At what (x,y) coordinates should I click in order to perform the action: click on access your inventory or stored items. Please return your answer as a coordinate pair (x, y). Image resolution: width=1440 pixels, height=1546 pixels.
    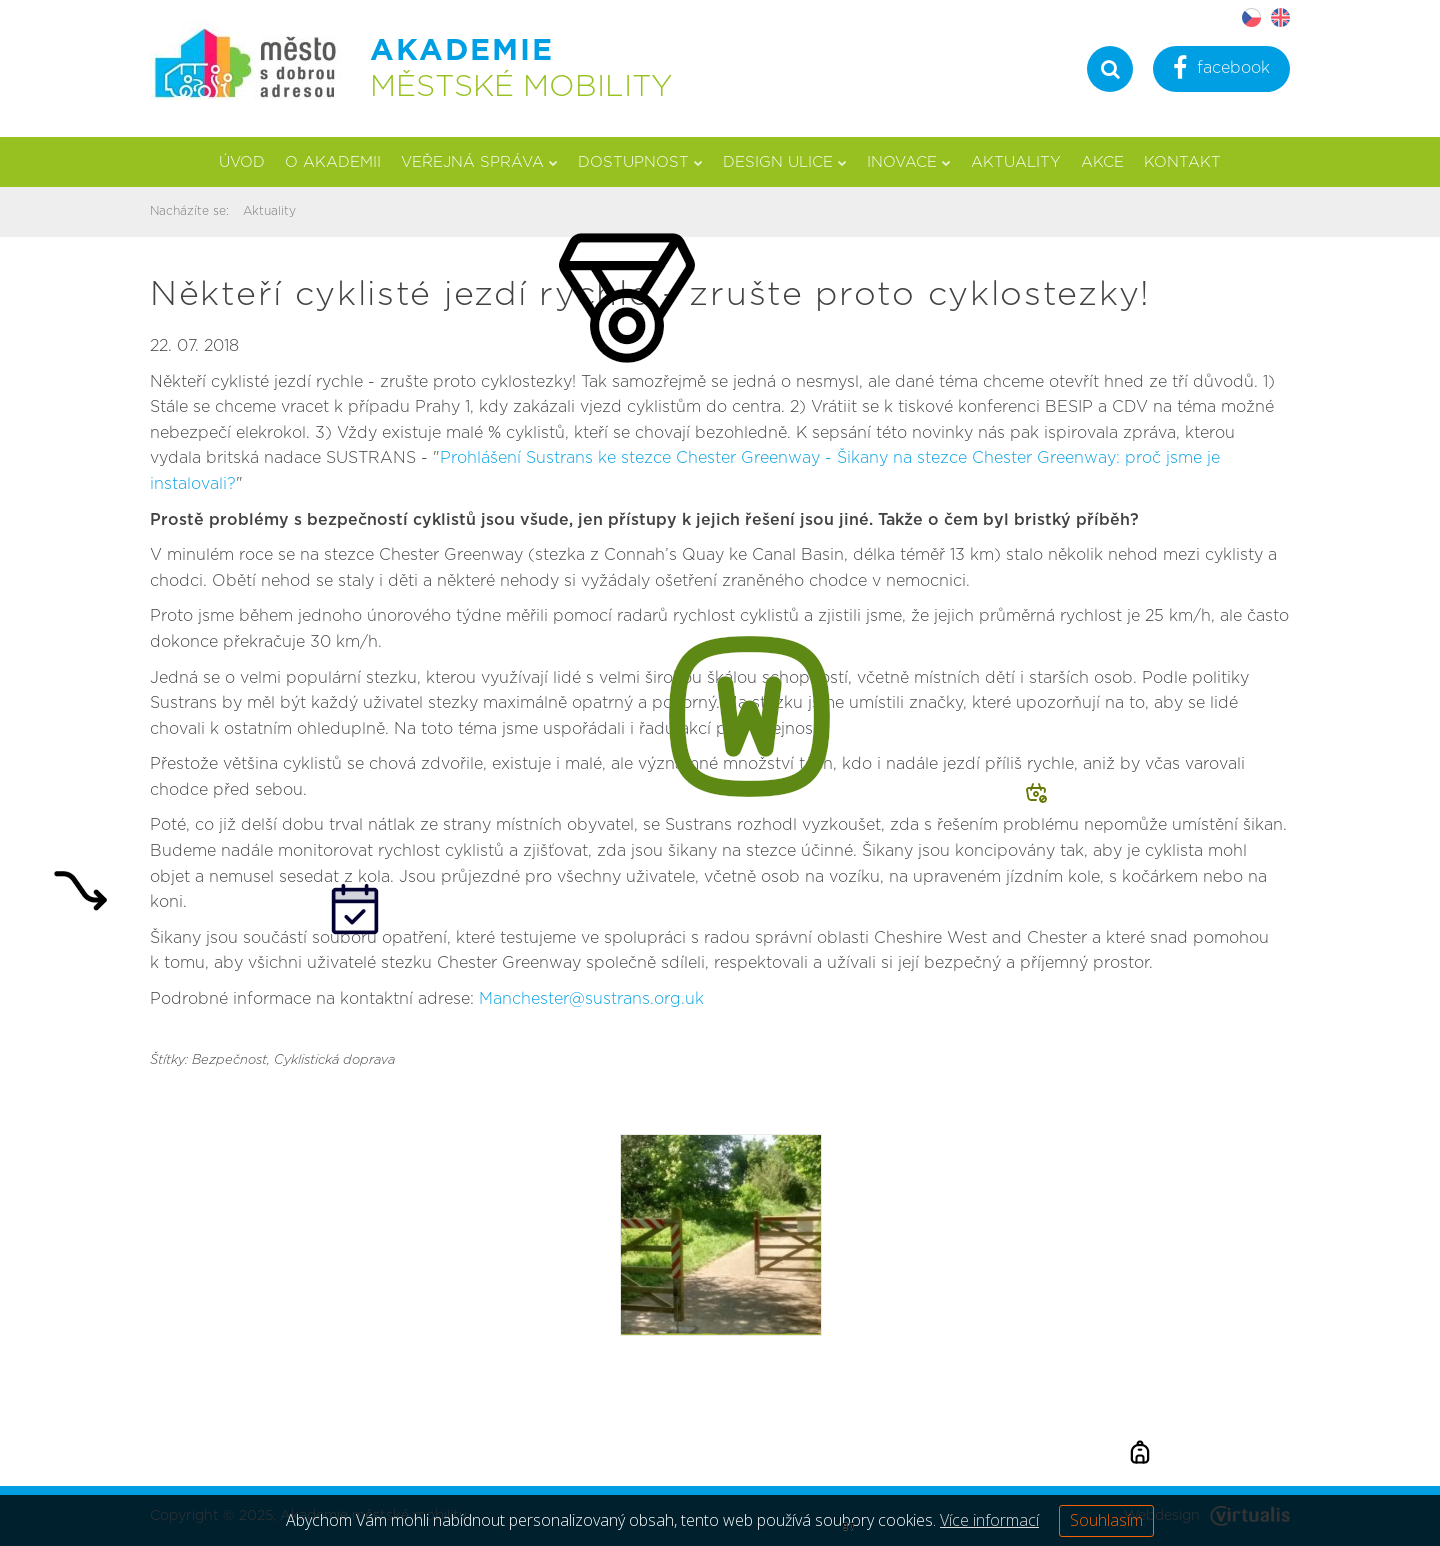
    Looking at the image, I should click on (1140, 1452).